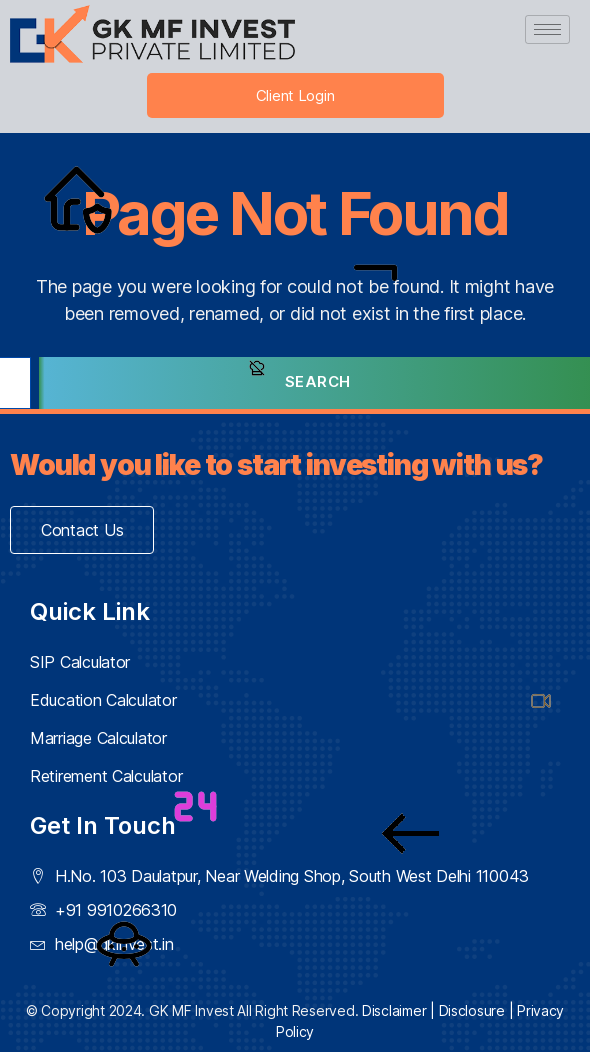 This screenshot has height=1052, width=590. Describe the element at coordinates (541, 701) in the screenshot. I see `start a video call` at that location.